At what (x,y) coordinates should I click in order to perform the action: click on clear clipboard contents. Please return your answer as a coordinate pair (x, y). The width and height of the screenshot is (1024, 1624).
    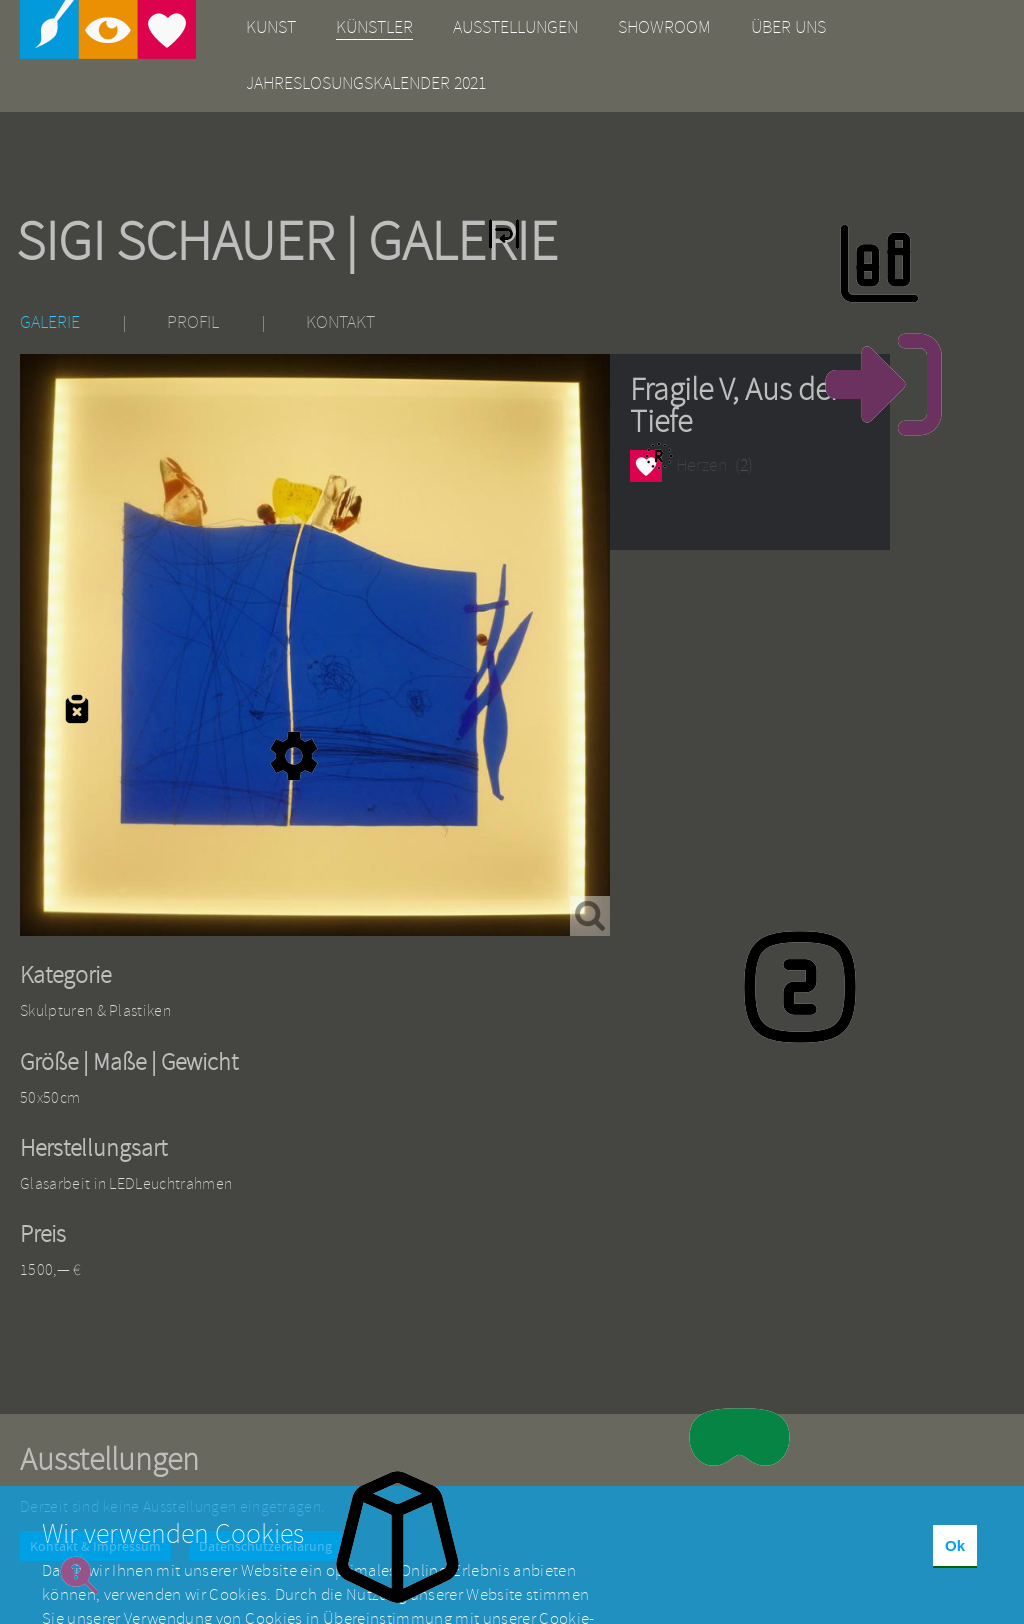
    Looking at the image, I should click on (77, 709).